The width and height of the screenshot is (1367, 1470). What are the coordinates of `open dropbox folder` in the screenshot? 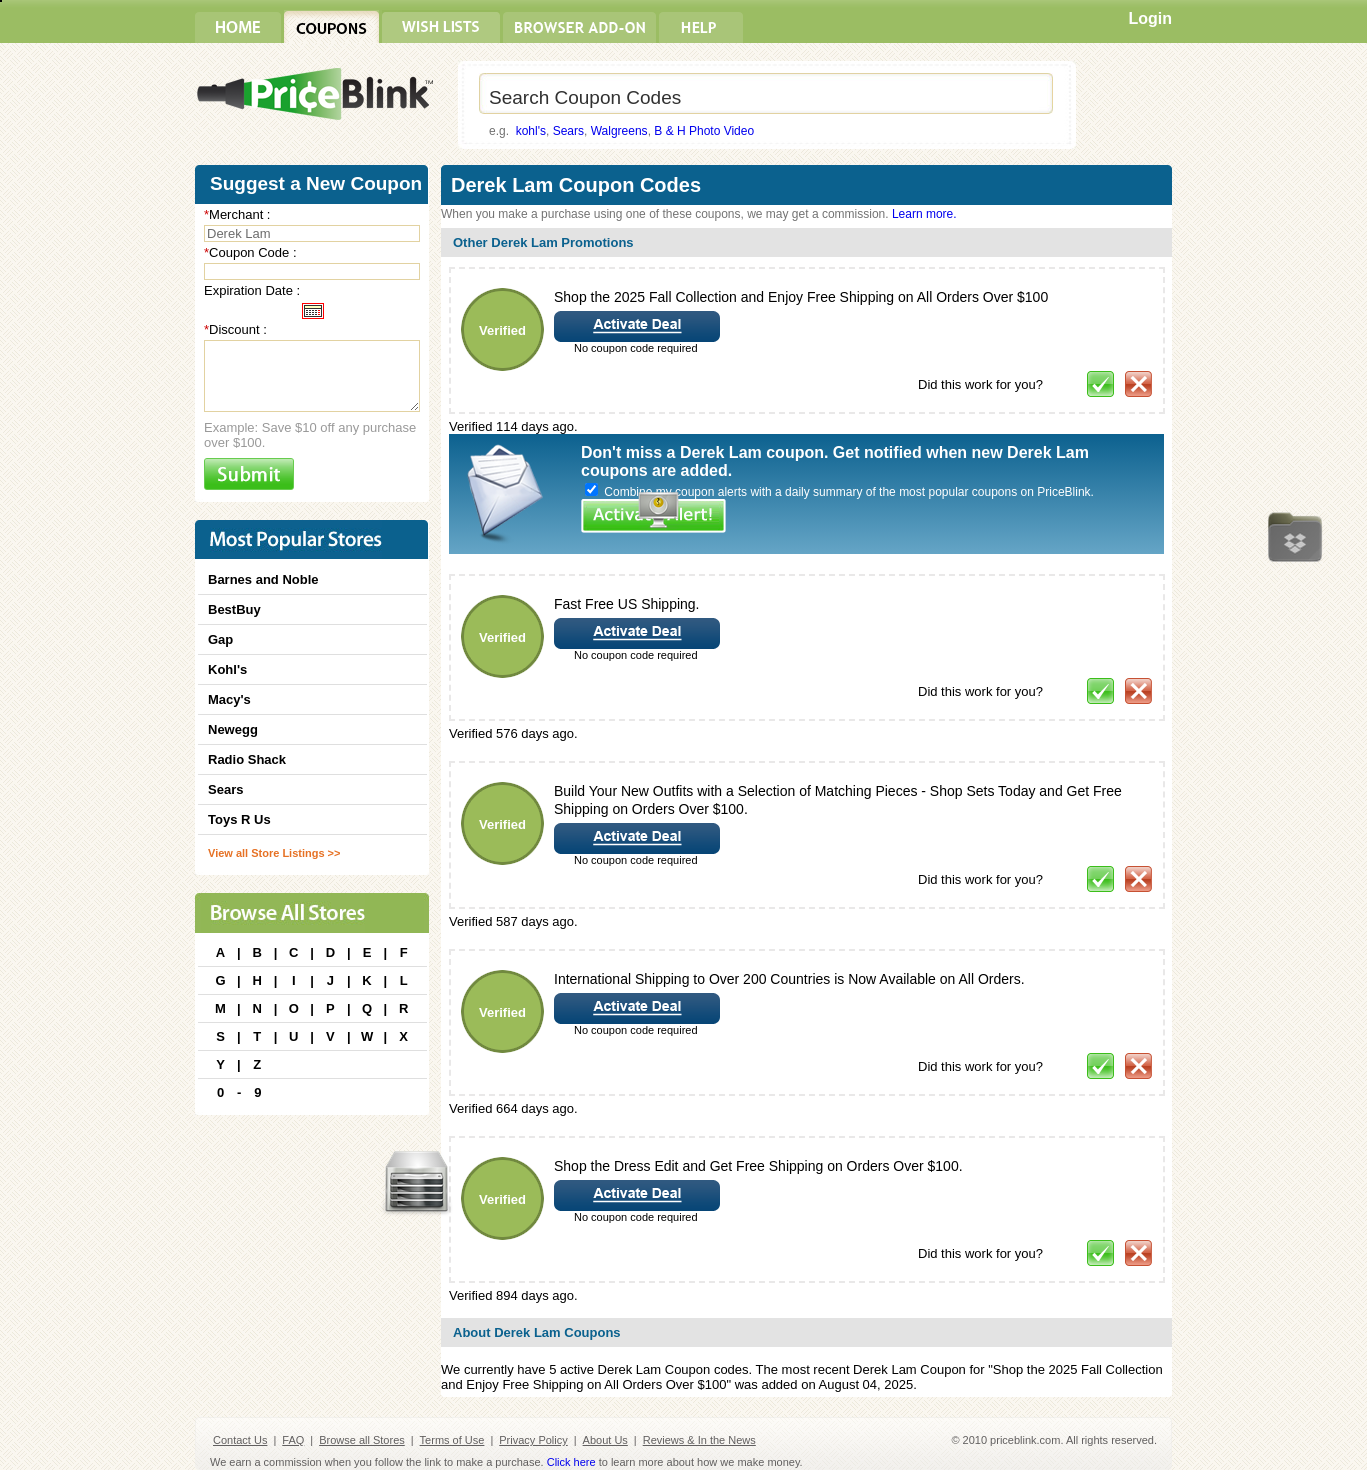 It's located at (1295, 537).